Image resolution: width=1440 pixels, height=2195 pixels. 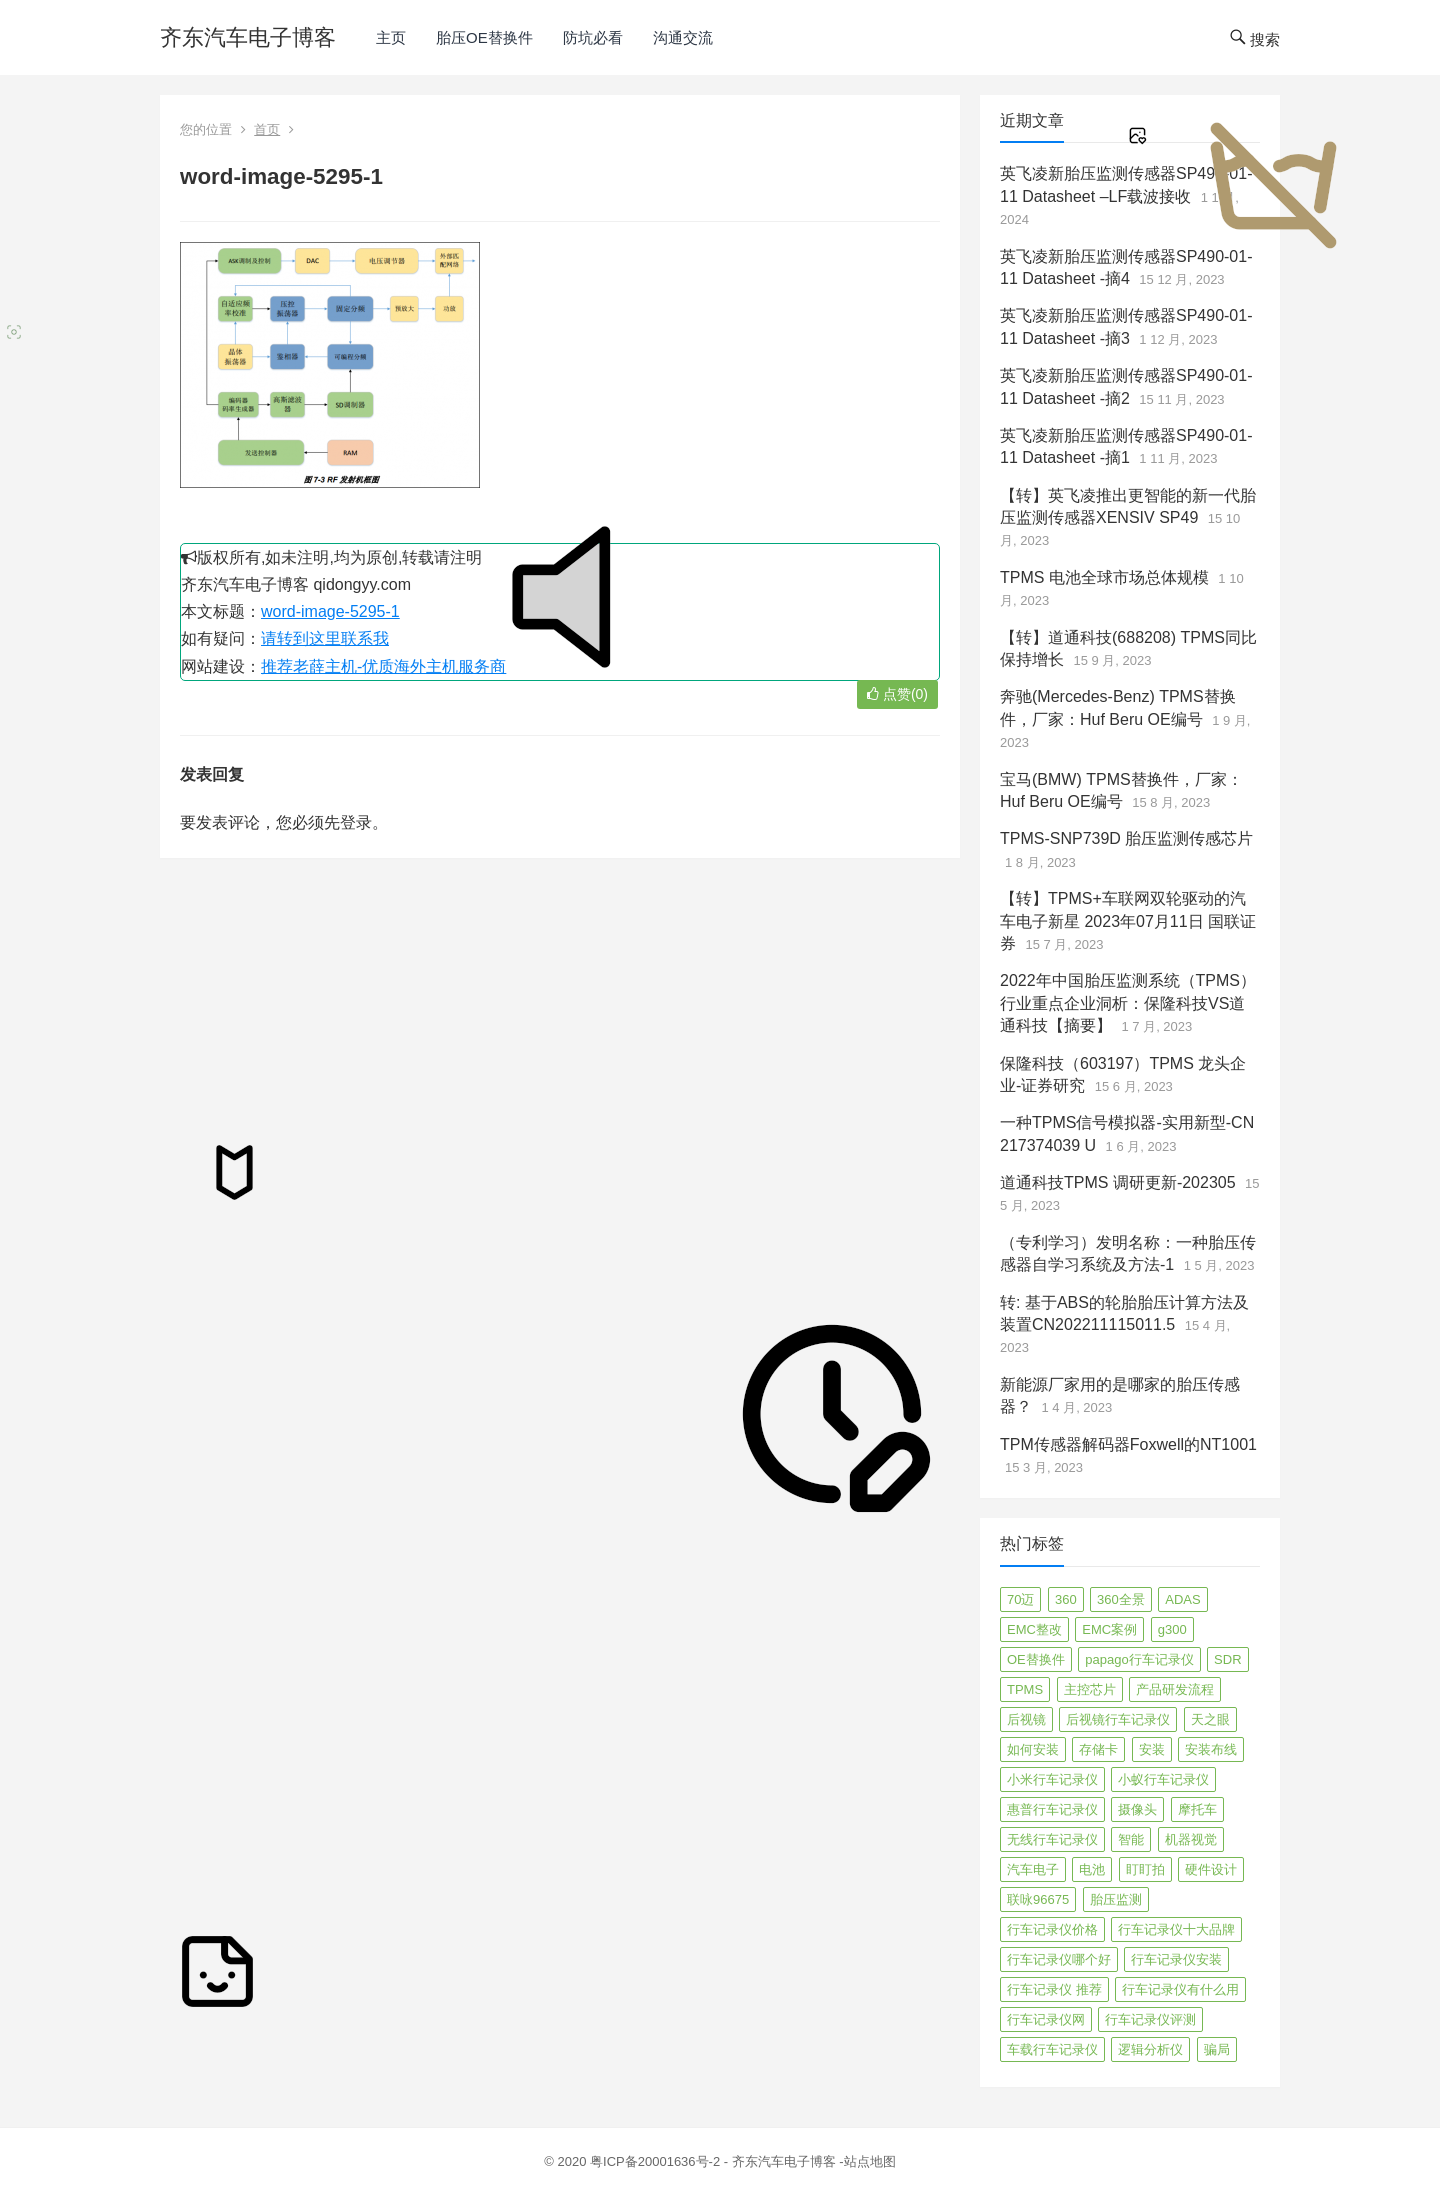 What do you see at coordinates (583, 597) in the screenshot?
I see `speaker with no volume or sound output` at bounding box center [583, 597].